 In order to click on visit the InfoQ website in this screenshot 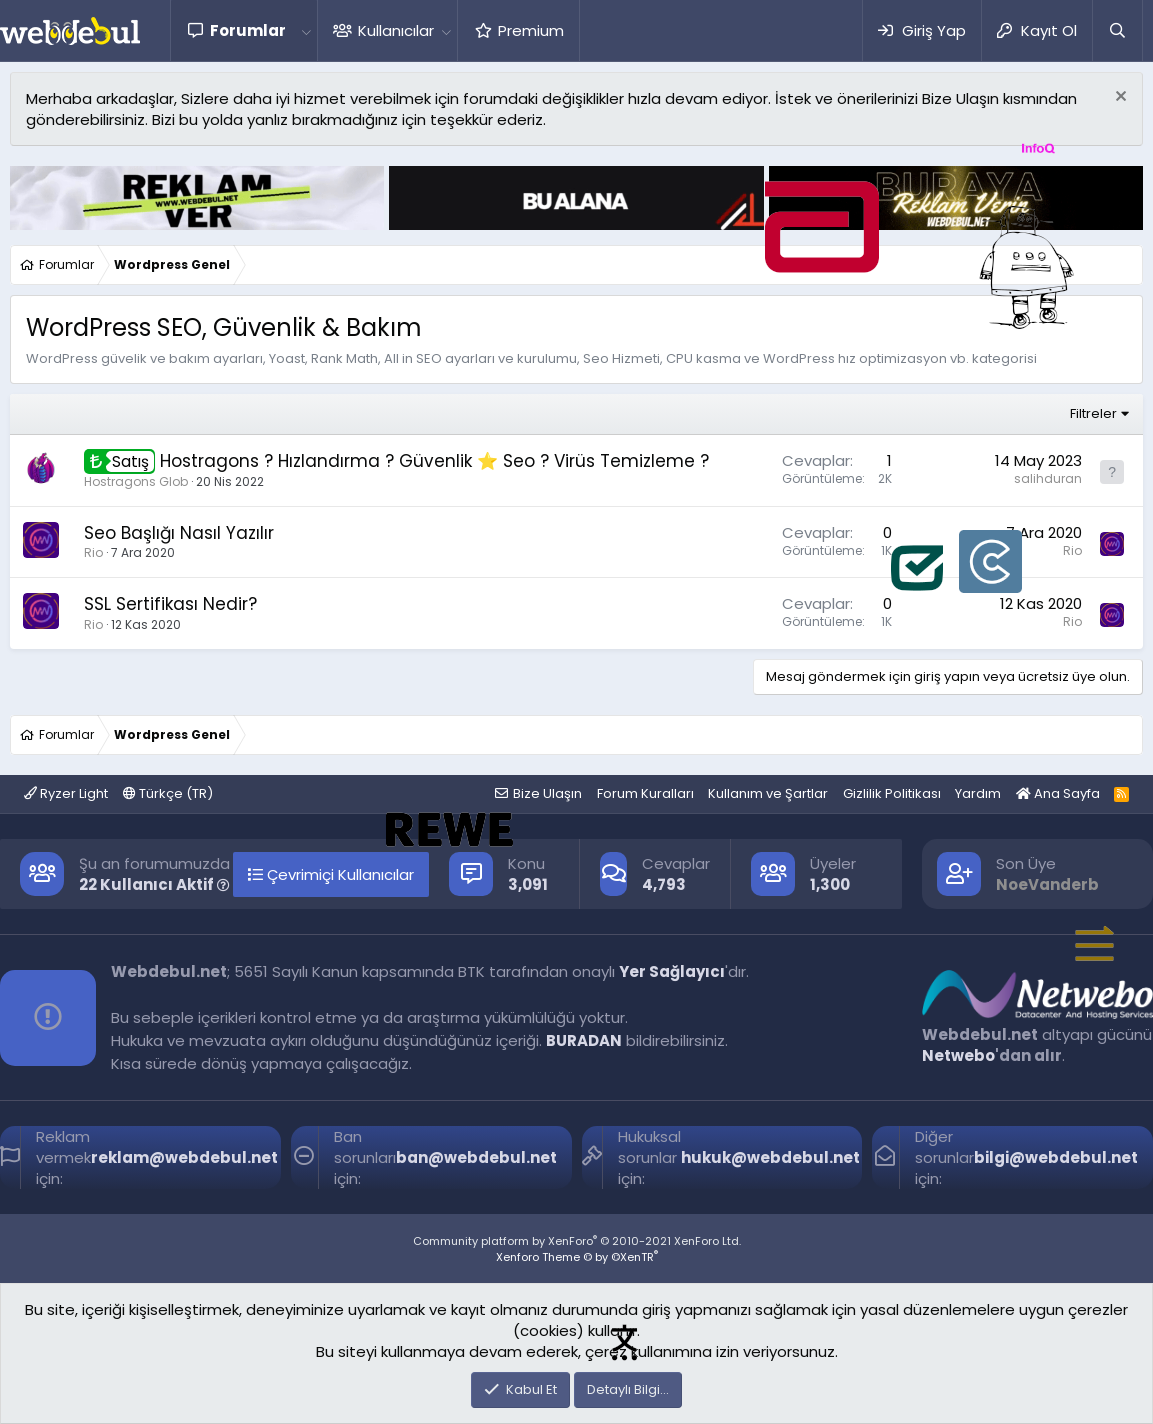, I will do `click(1038, 148)`.